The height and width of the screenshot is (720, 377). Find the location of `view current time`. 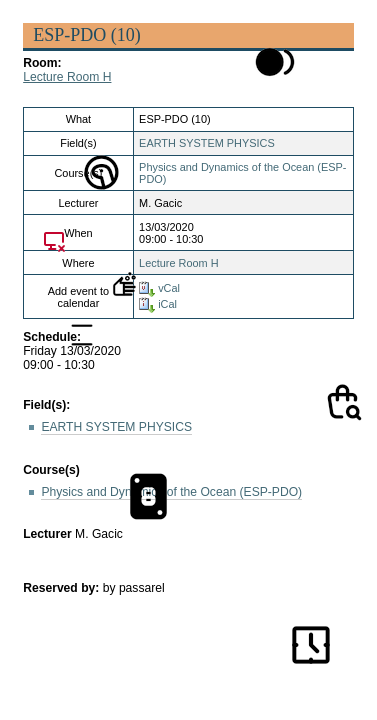

view current time is located at coordinates (311, 645).